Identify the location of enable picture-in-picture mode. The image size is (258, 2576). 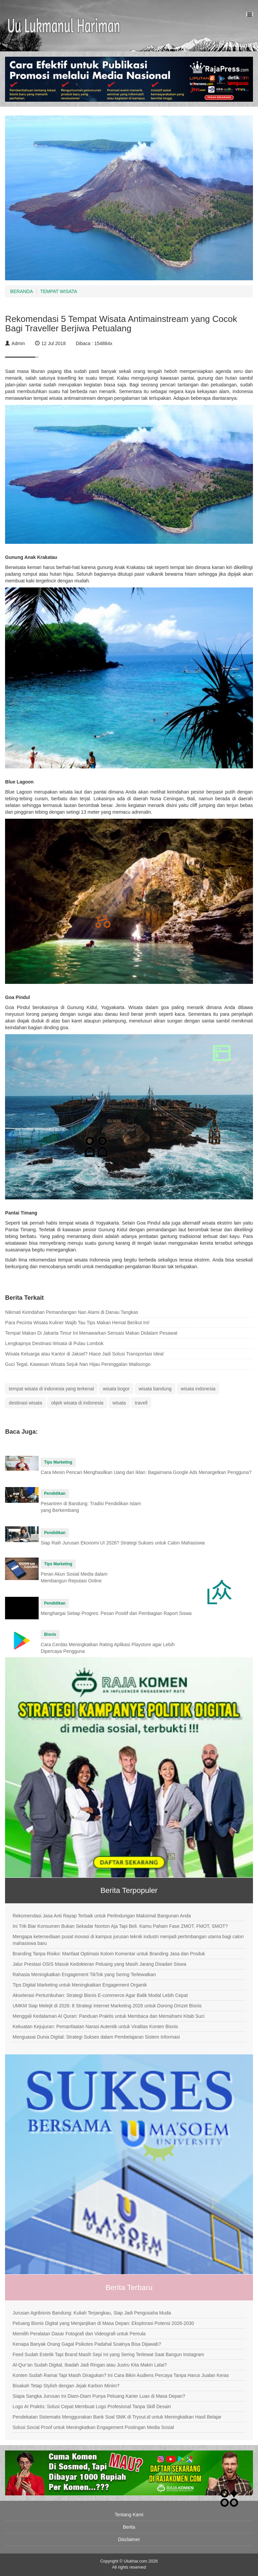
(171, 1856).